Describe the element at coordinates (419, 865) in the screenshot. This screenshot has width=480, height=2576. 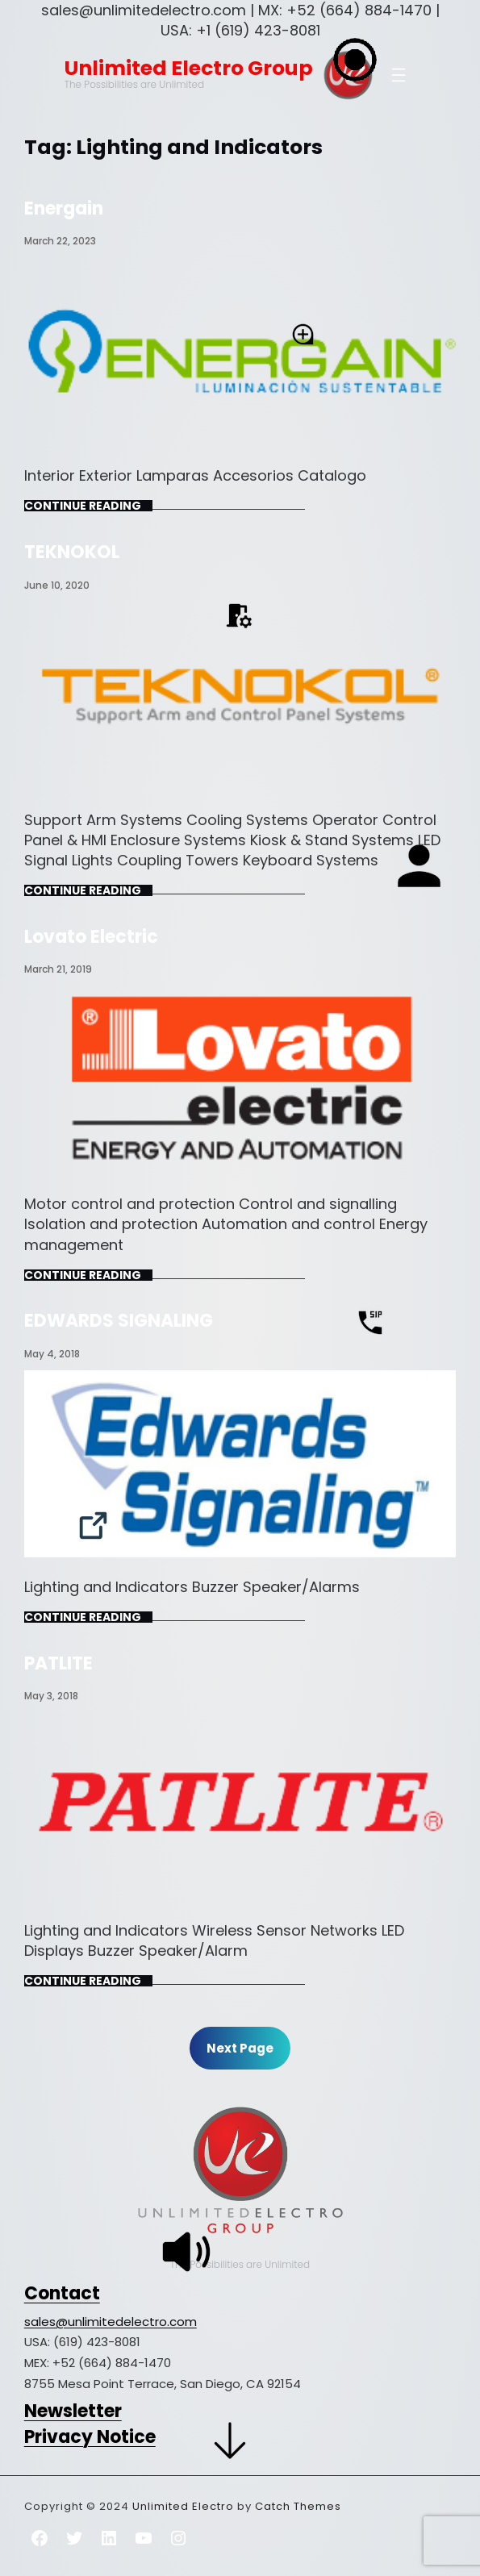
I see `view your profile` at that location.